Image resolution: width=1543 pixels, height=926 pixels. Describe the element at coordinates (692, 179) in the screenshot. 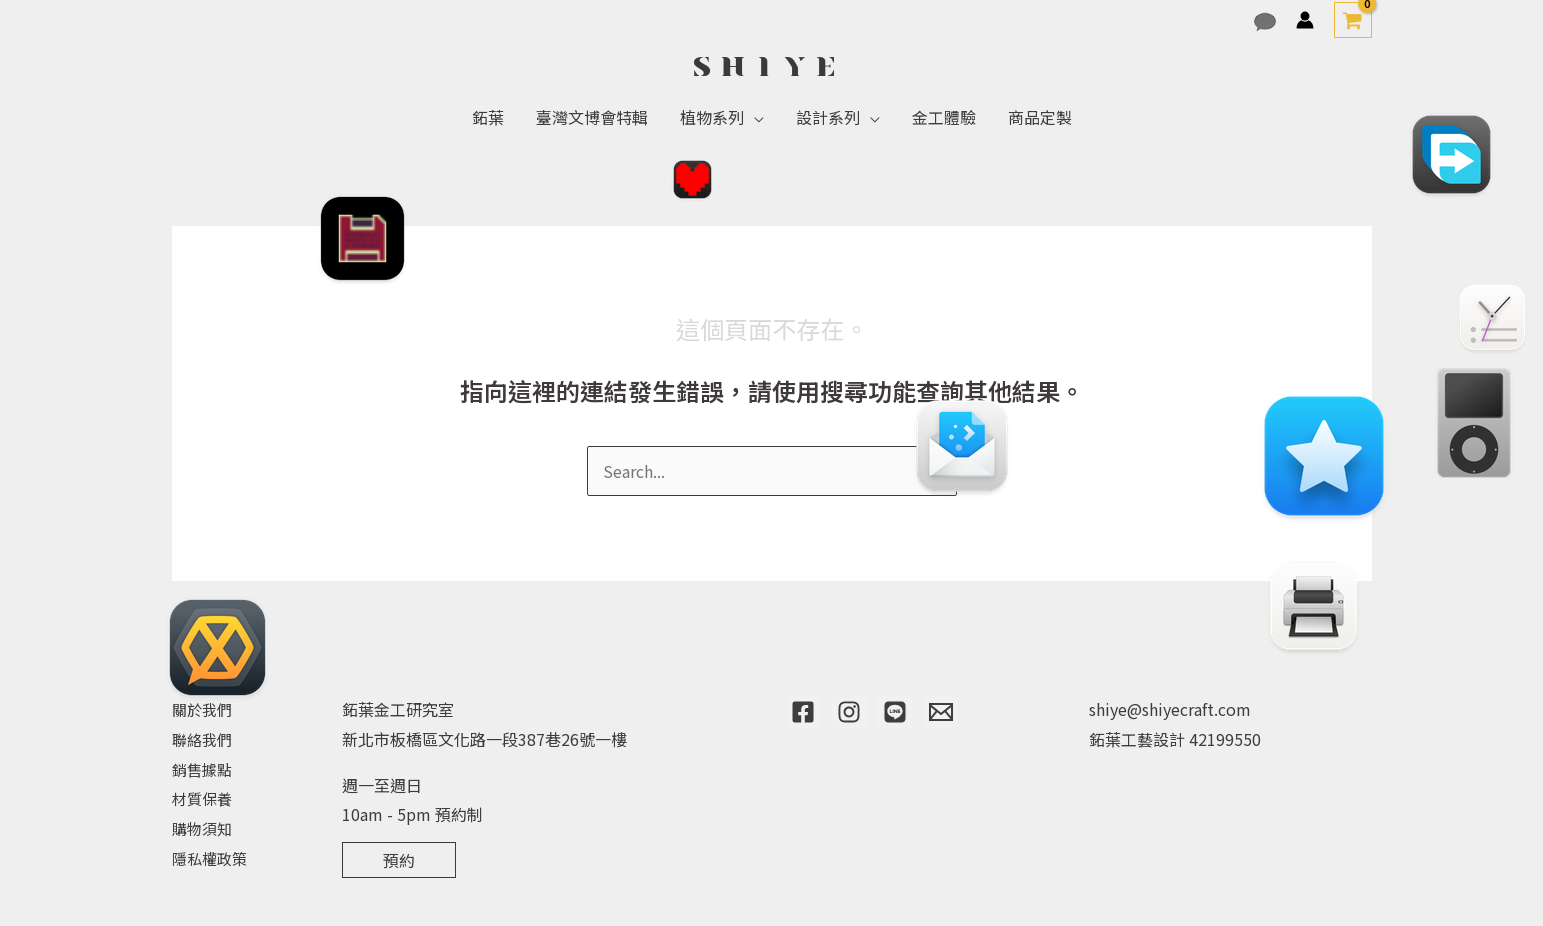

I see `launch undertale` at that location.